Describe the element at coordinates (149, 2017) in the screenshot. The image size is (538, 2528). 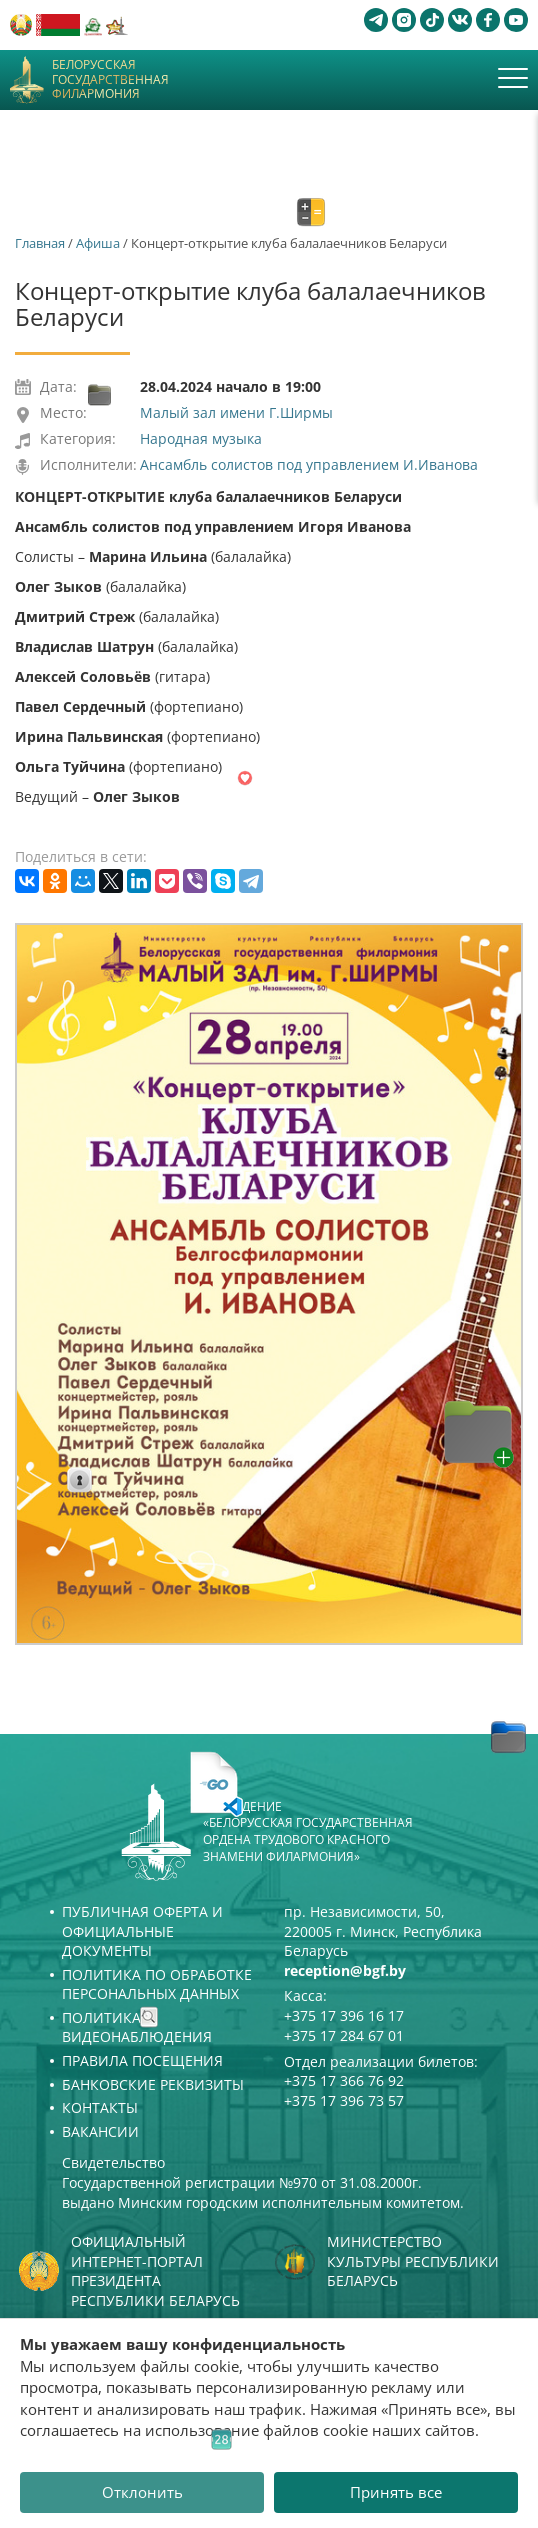
I see `open document viewer application` at that location.